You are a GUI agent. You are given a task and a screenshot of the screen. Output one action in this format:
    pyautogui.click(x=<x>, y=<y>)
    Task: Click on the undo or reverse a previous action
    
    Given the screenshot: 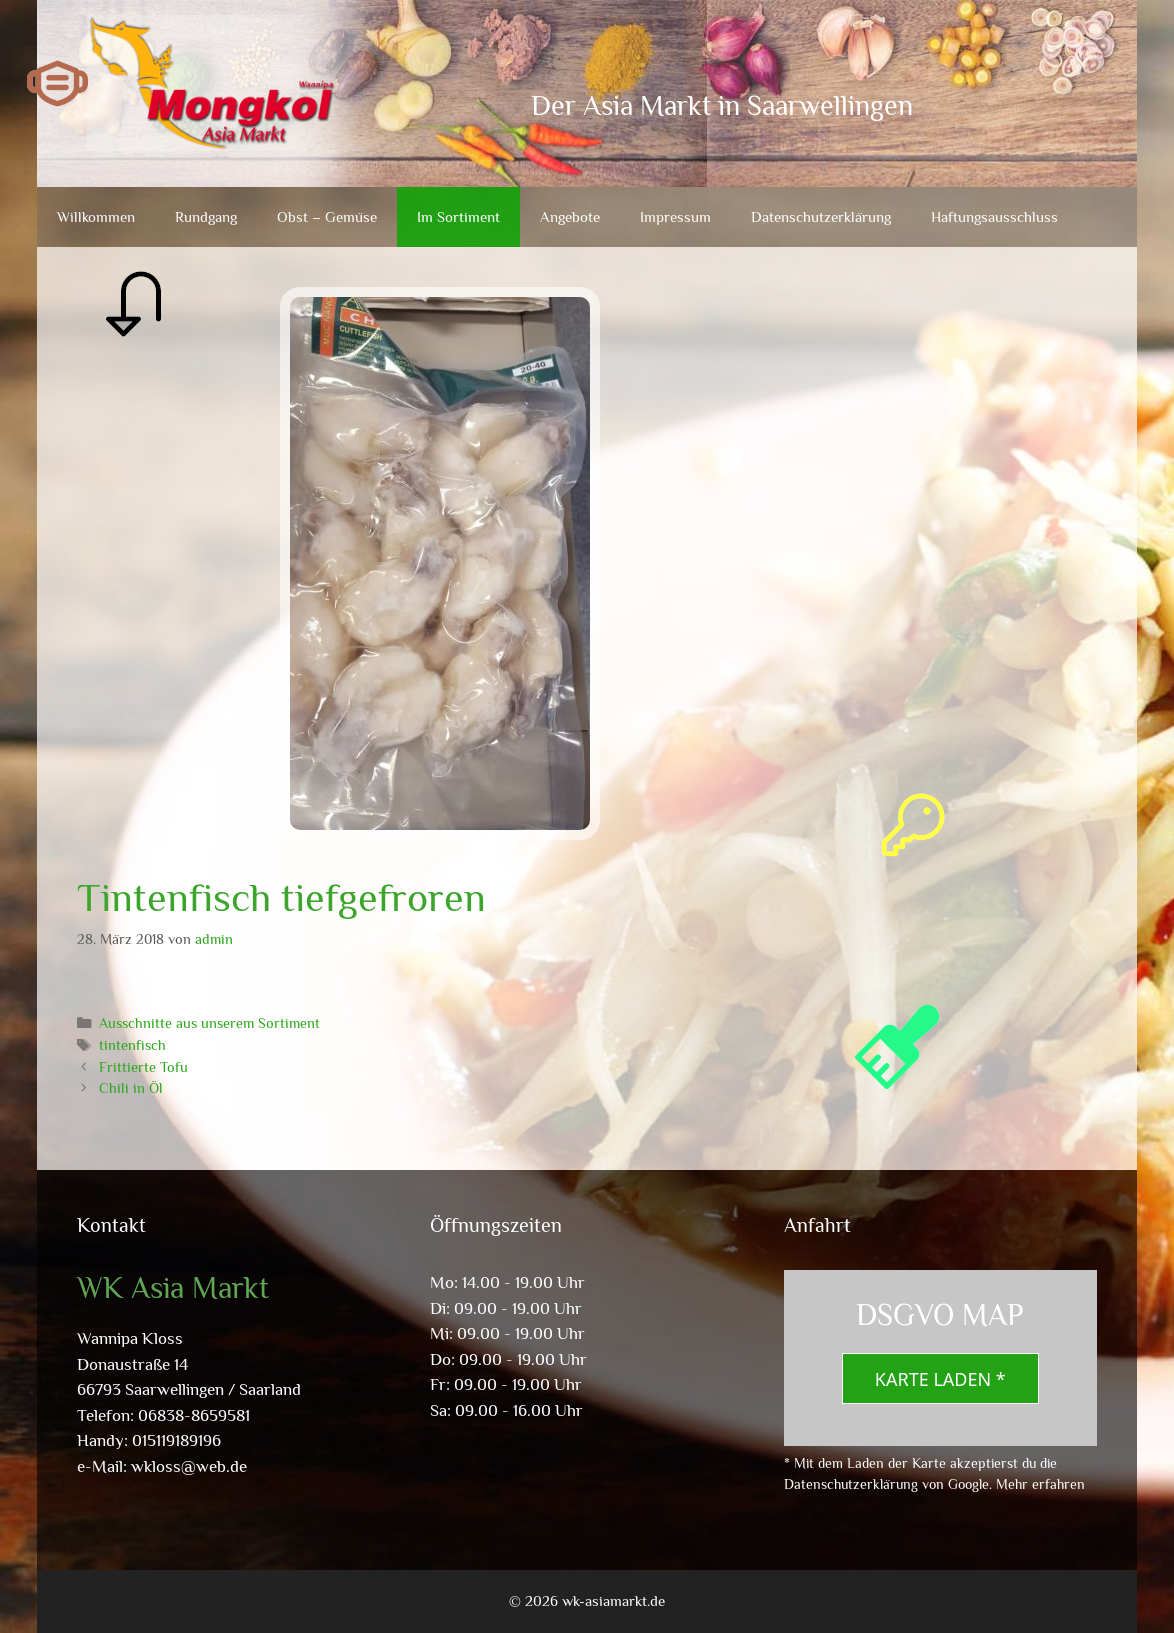 What is the action you would take?
    pyautogui.click(x=136, y=304)
    